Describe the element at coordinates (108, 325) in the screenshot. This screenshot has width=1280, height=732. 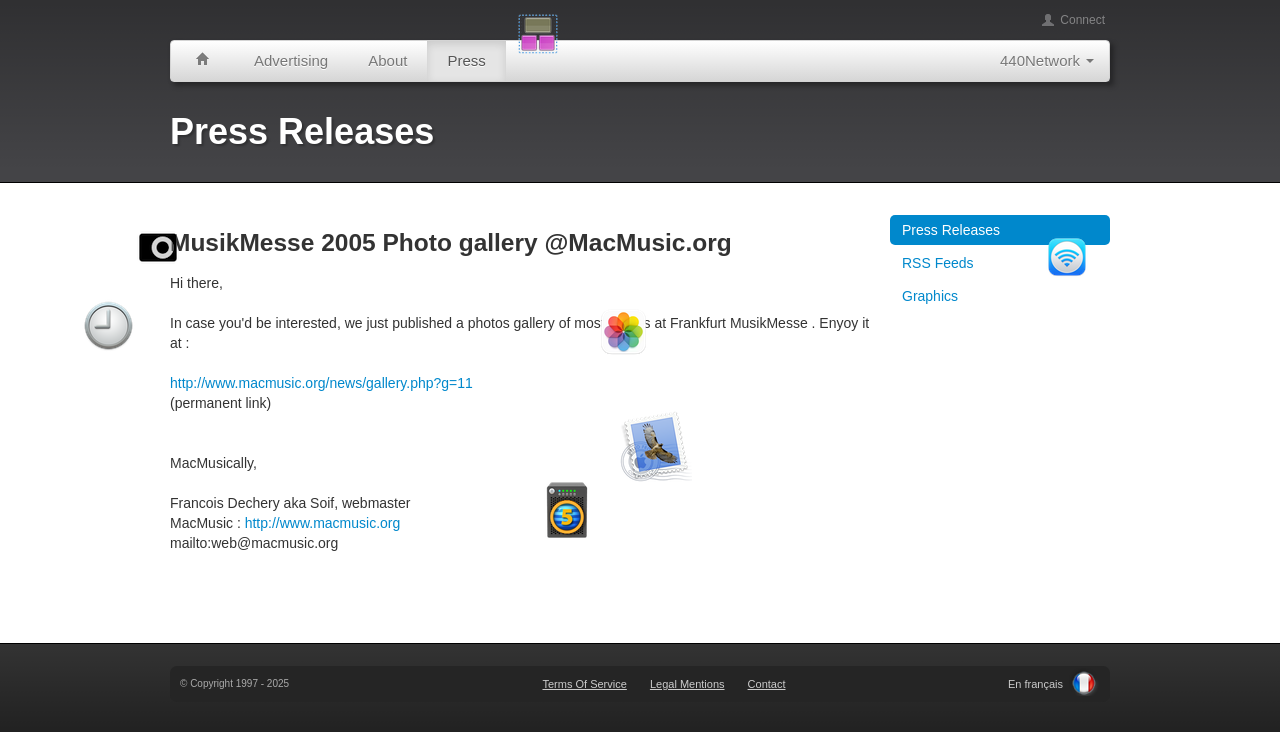
I see `view recently accessed files` at that location.